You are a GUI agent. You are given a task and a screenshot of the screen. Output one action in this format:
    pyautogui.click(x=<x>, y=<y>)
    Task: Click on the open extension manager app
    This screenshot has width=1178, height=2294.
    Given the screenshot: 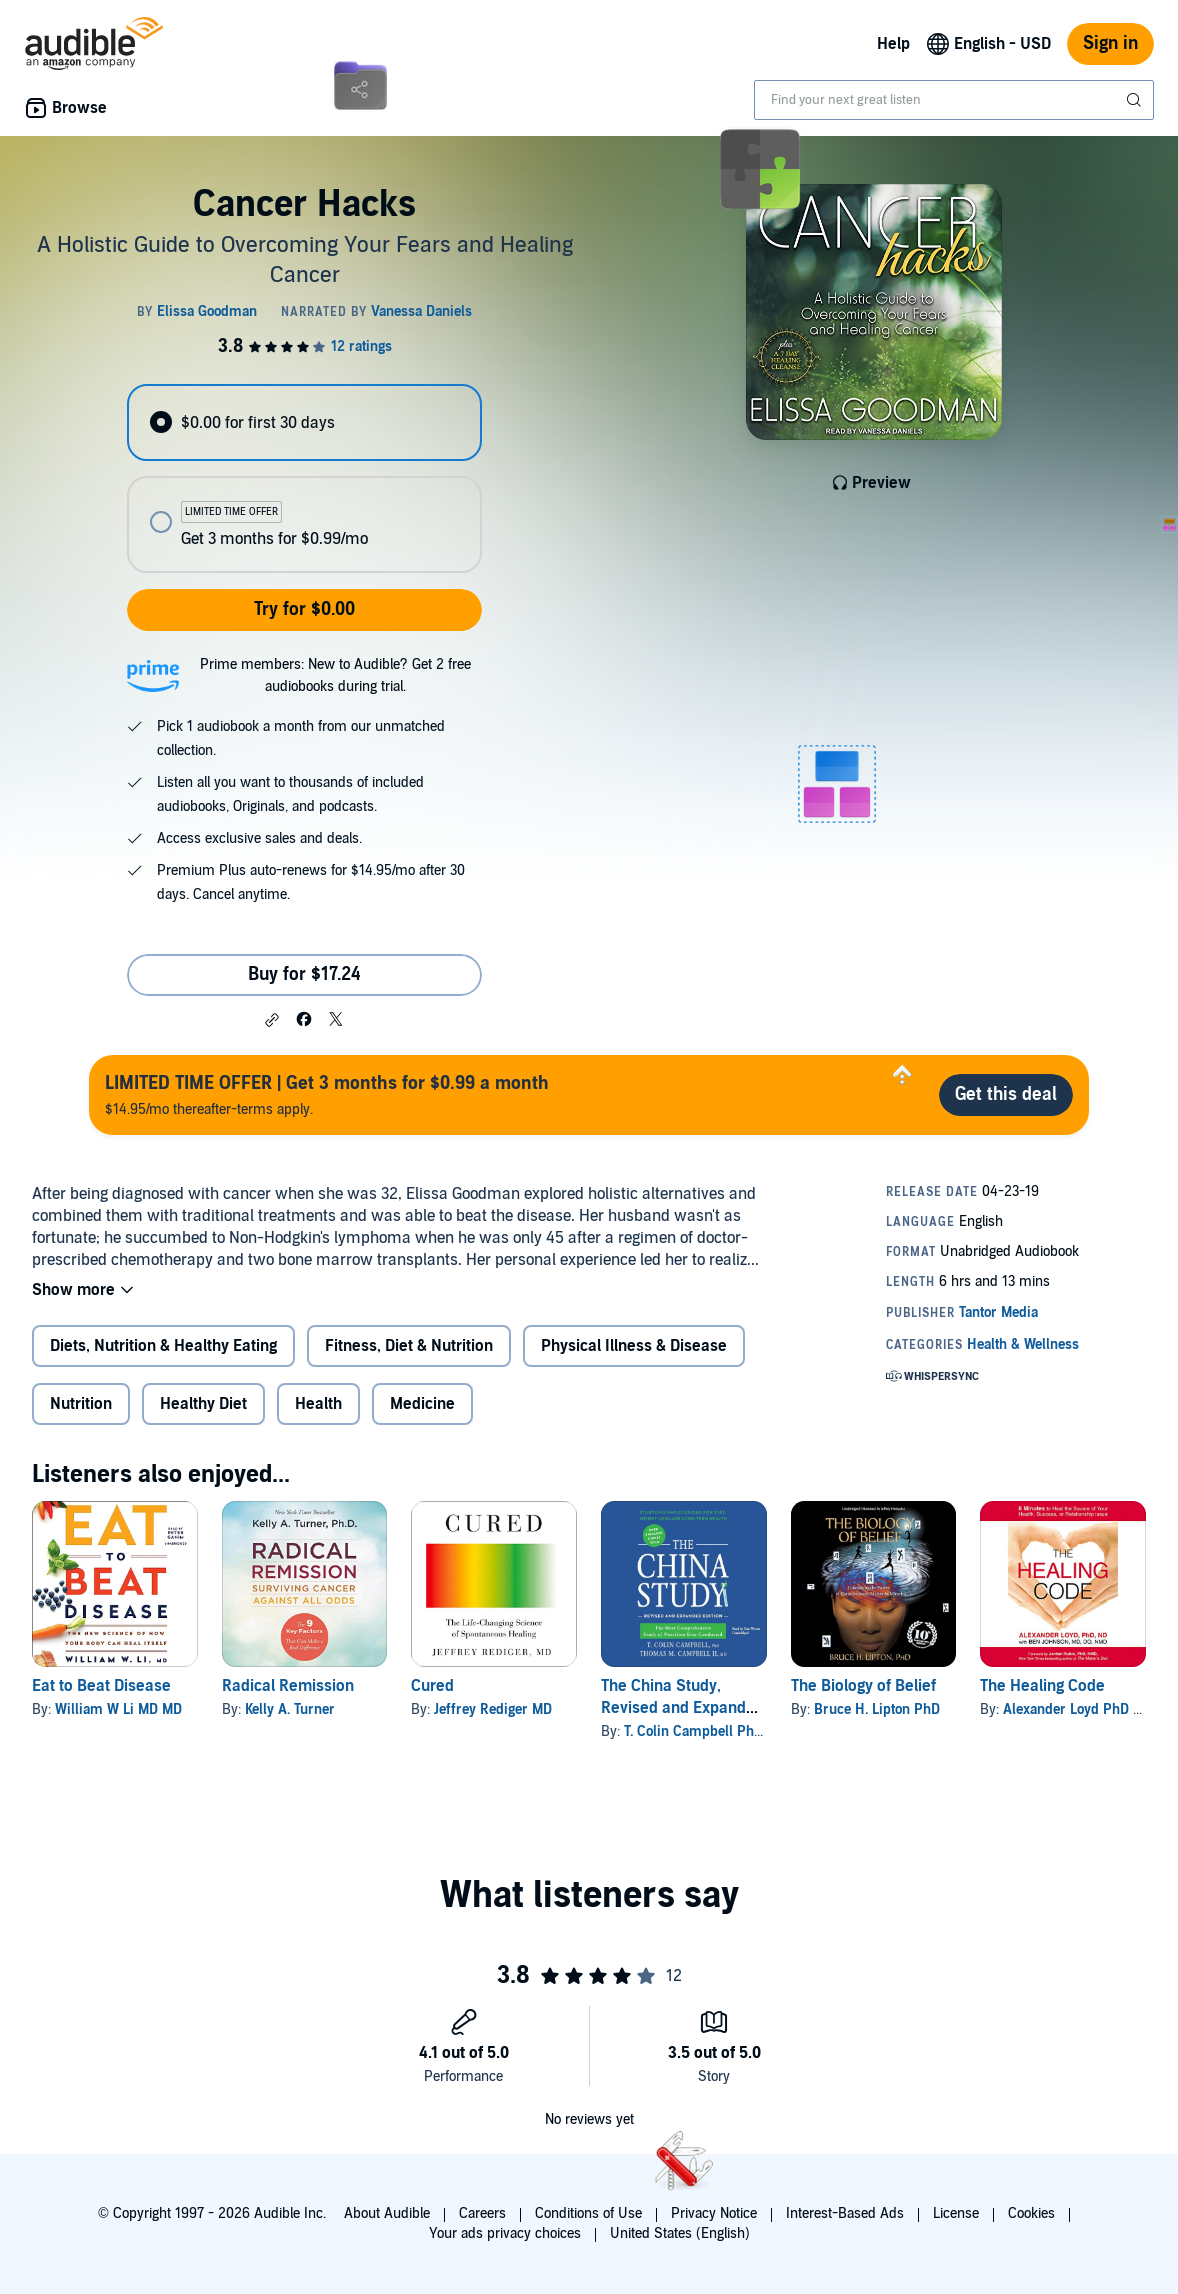 What is the action you would take?
    pyautogui.click(x=760, y=169)
    